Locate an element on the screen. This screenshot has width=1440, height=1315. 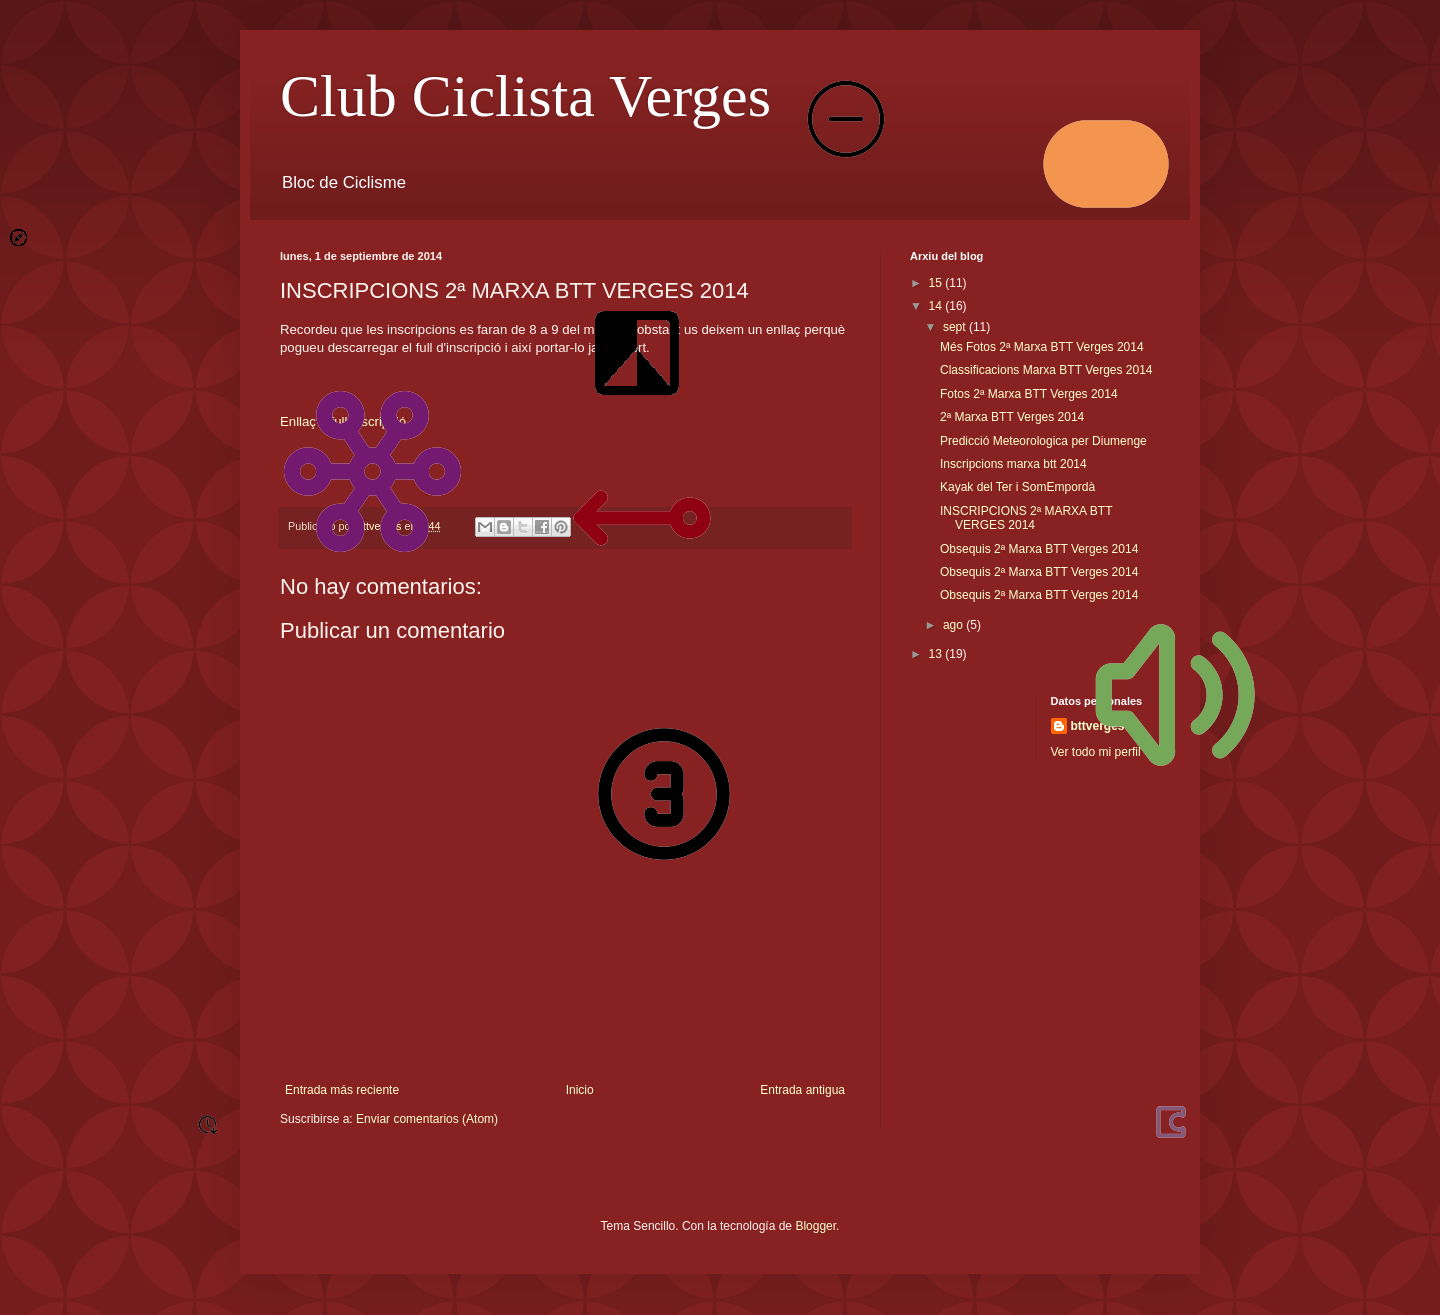
step 3 in a multi-step process is located at coordinates (664, 794).